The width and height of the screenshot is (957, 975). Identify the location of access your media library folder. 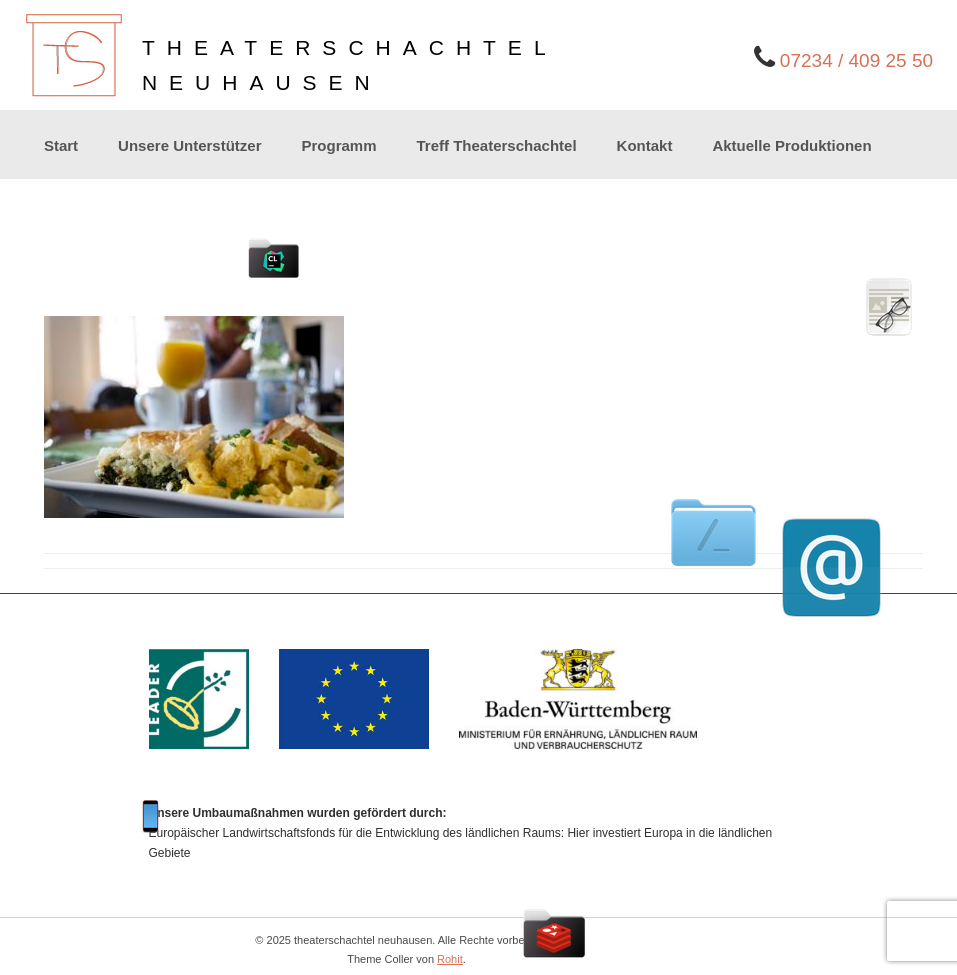
(326, 890).